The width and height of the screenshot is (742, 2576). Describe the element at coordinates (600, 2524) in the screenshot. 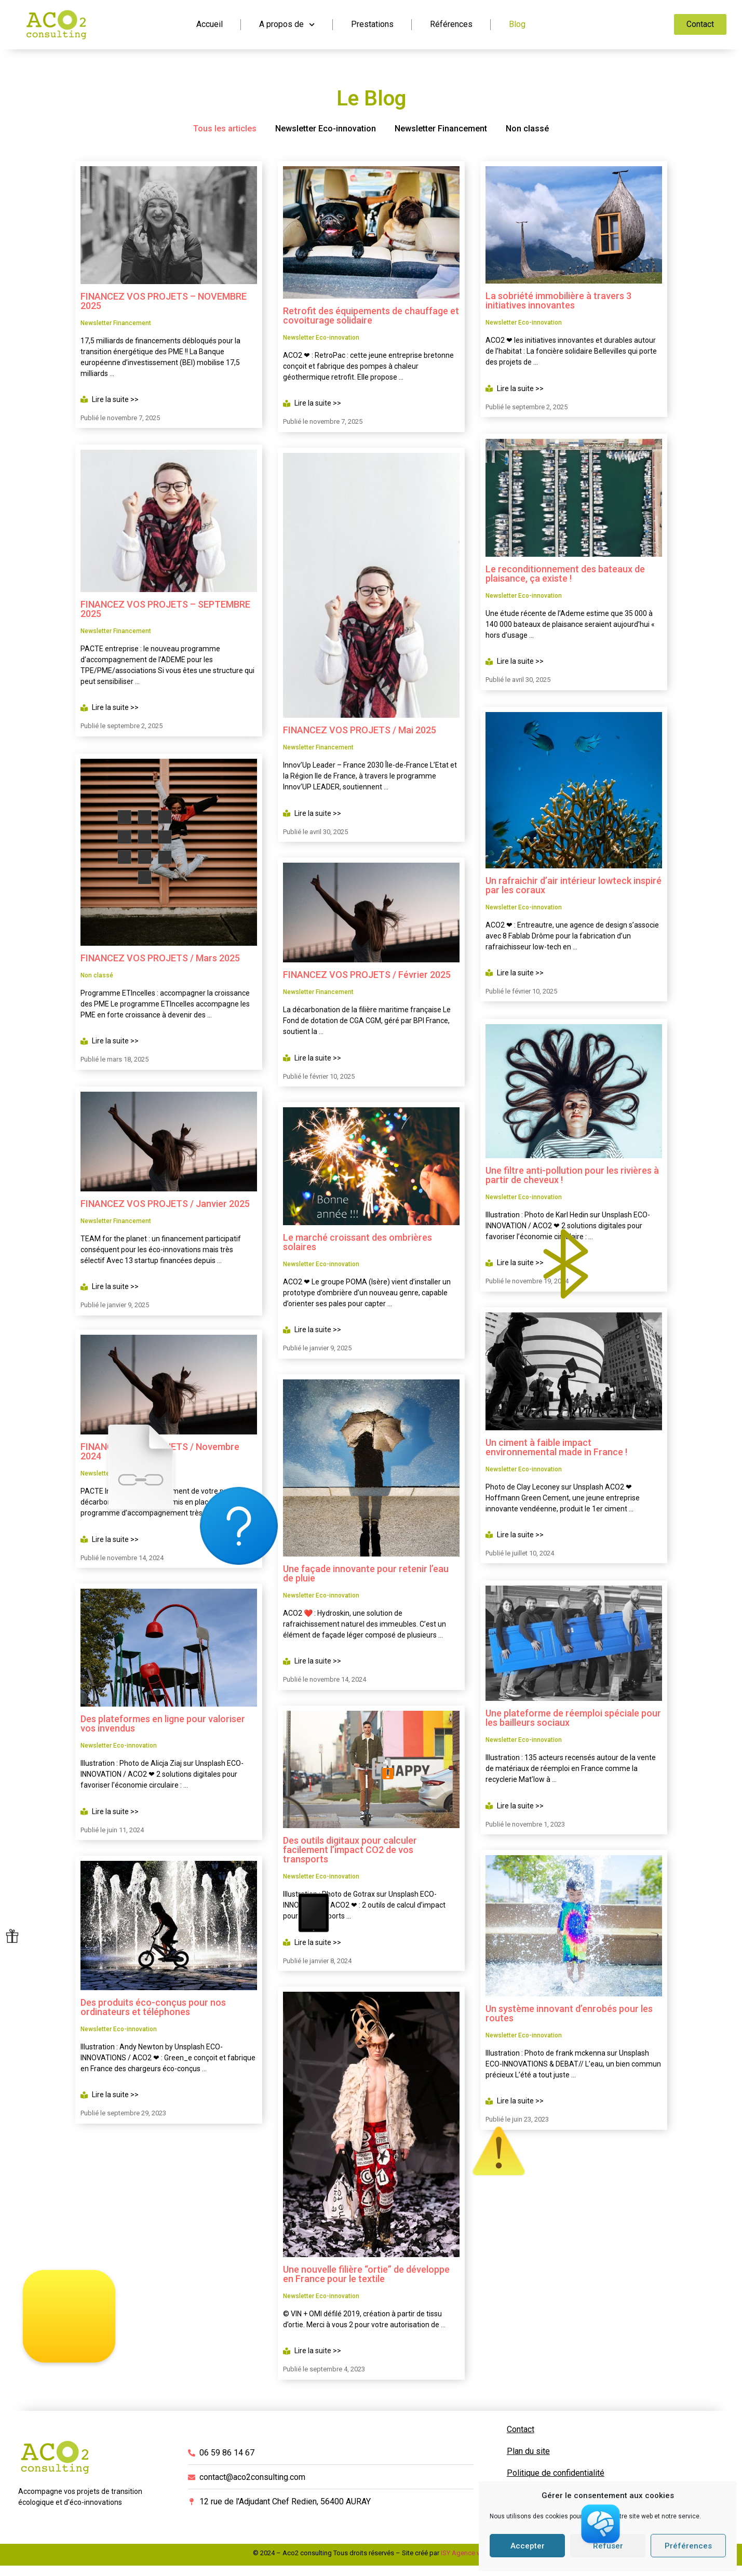

I see `open gbrainy brain training app` at that location.